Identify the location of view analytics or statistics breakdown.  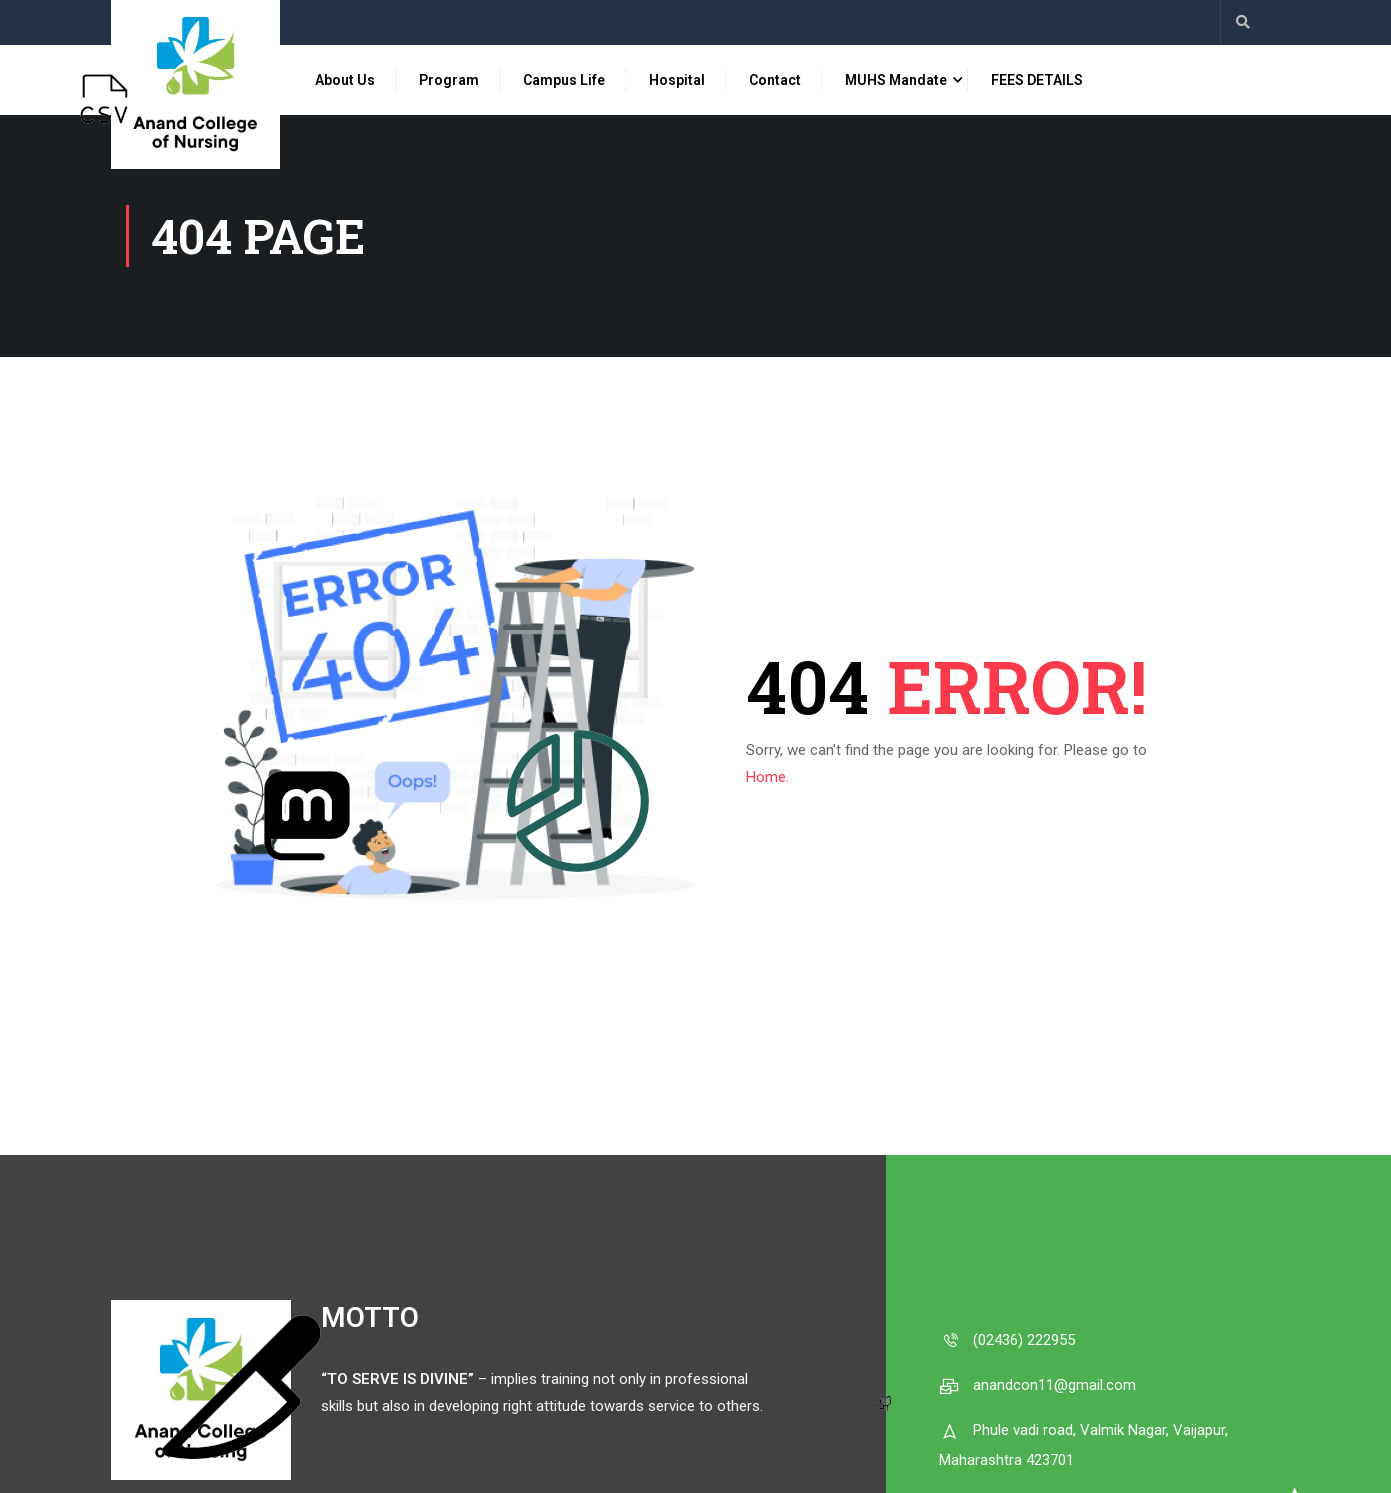
(578, 801).